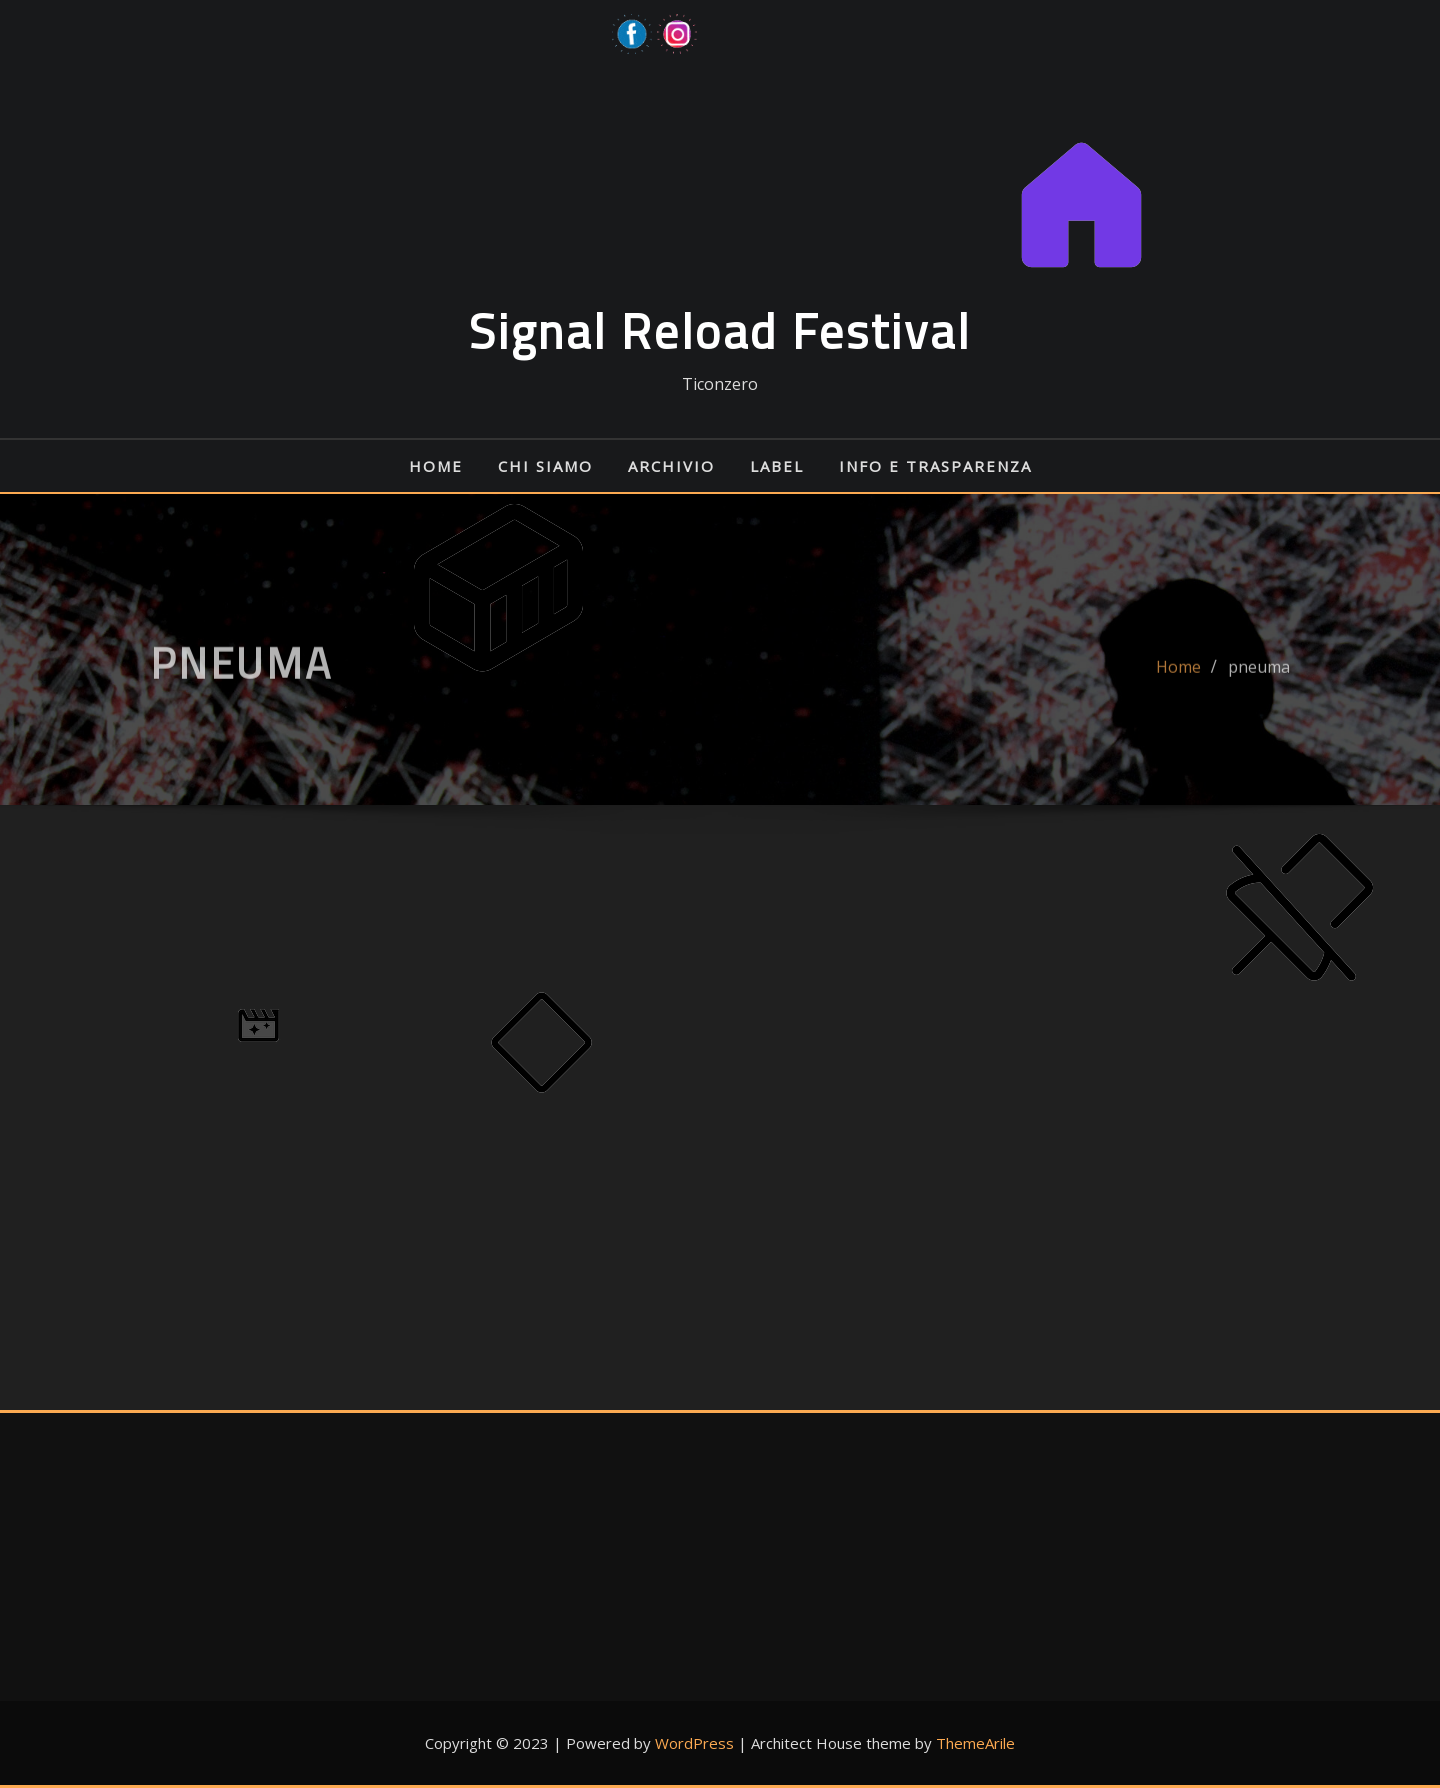 This screenshot has width=1440, height=1788. Describe the element at coordinates (498, 588) in the screenshot. I see `view container or package details` at that location.